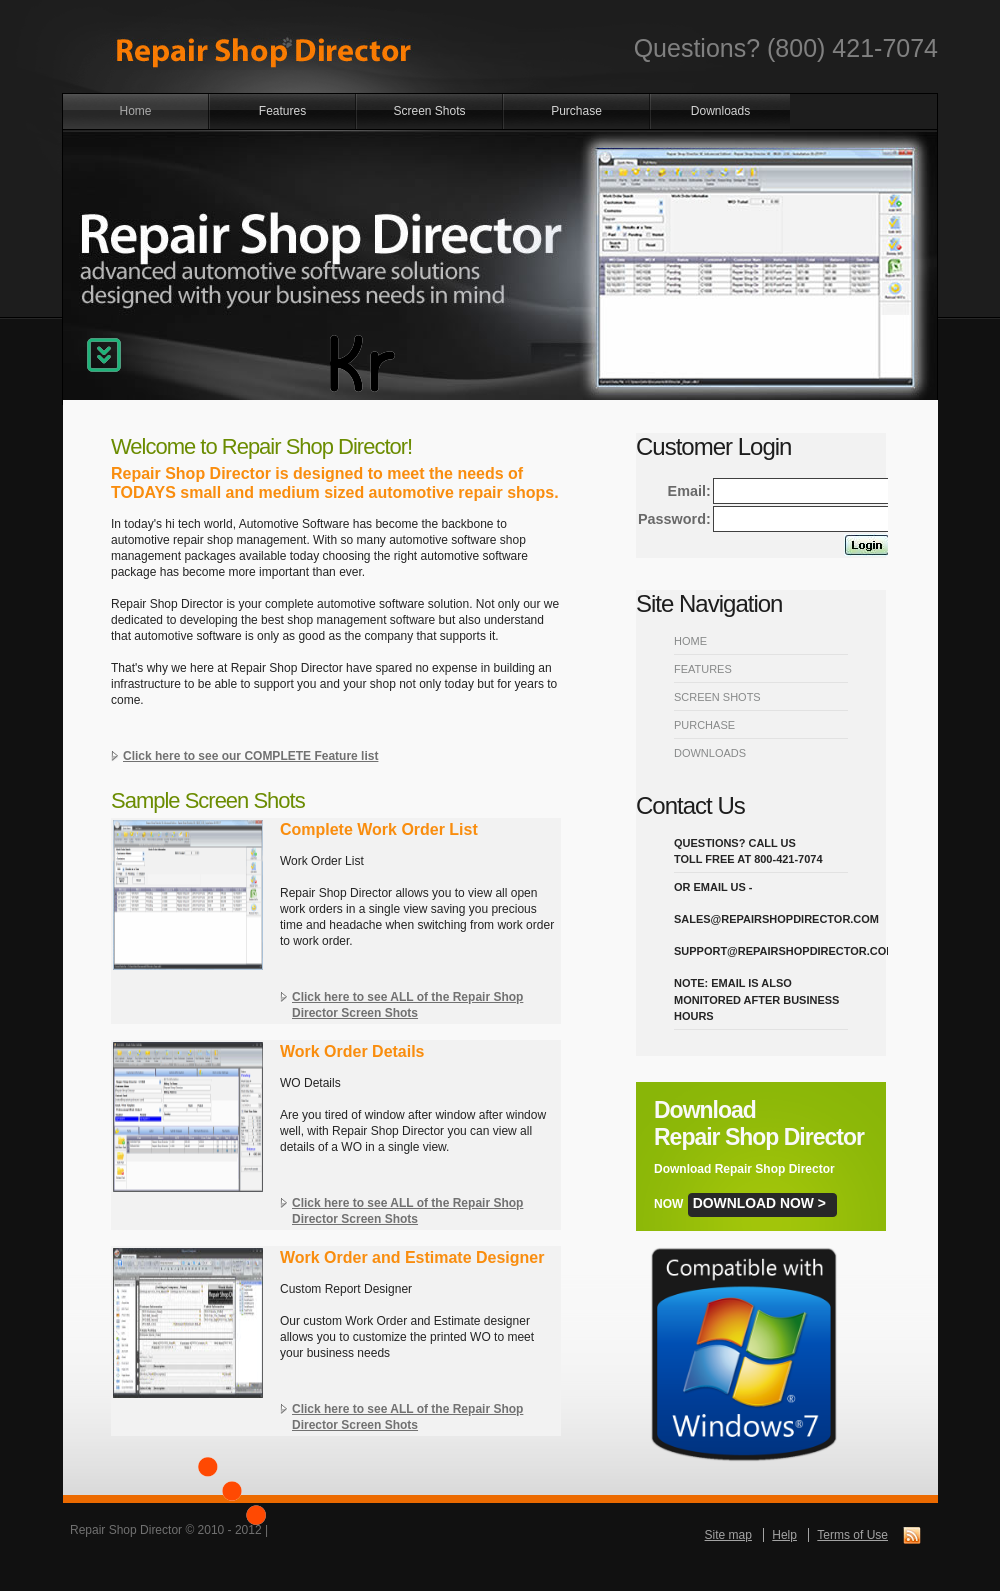 The width and height of the screenshot is (1000, 1591). What do you see at coordinates (362, 363) in the screenshot?
I see `indicates swedish krona currency` at bounding box center [362, 363].